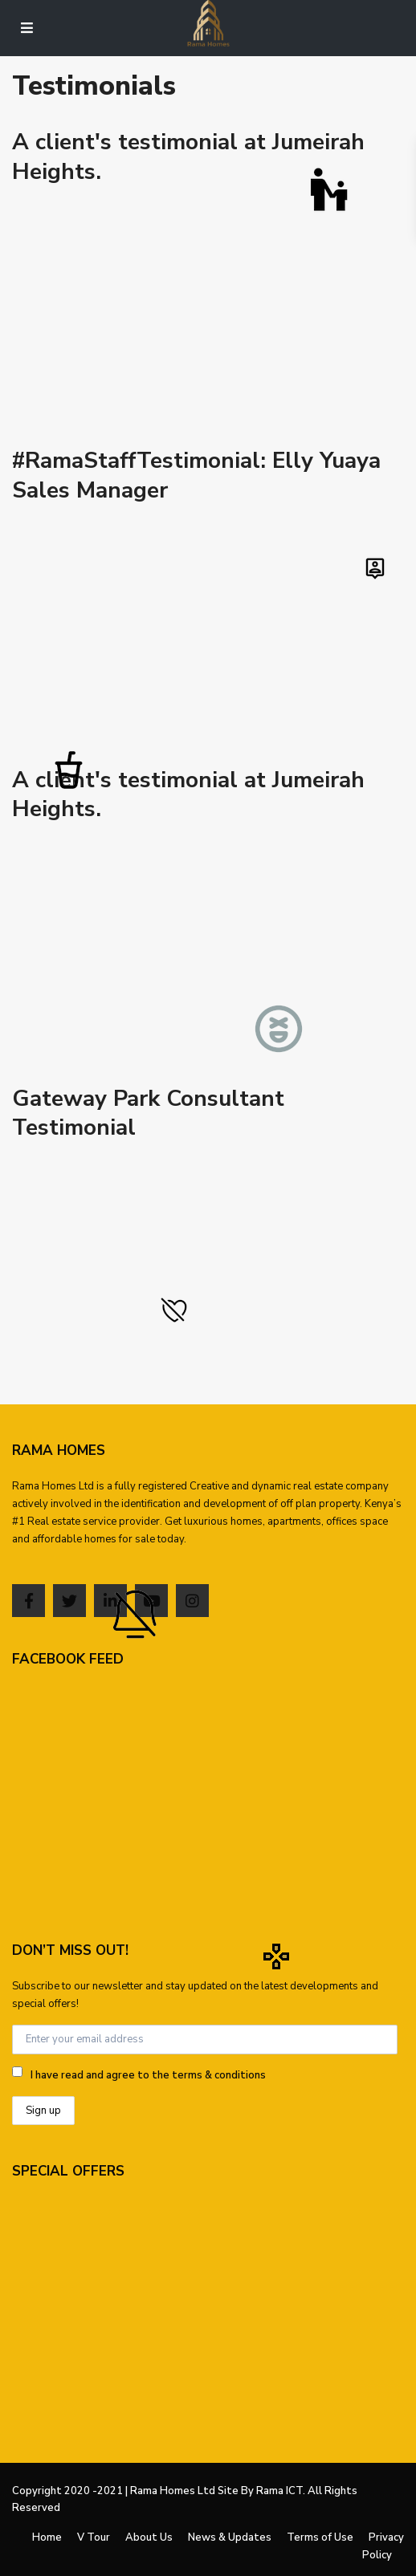 The height and width of the screenshot is (2576, 416). Describe the element at coordinates (279, 1029) in the screenshot. I see `react with a laughing emoji` at that location.